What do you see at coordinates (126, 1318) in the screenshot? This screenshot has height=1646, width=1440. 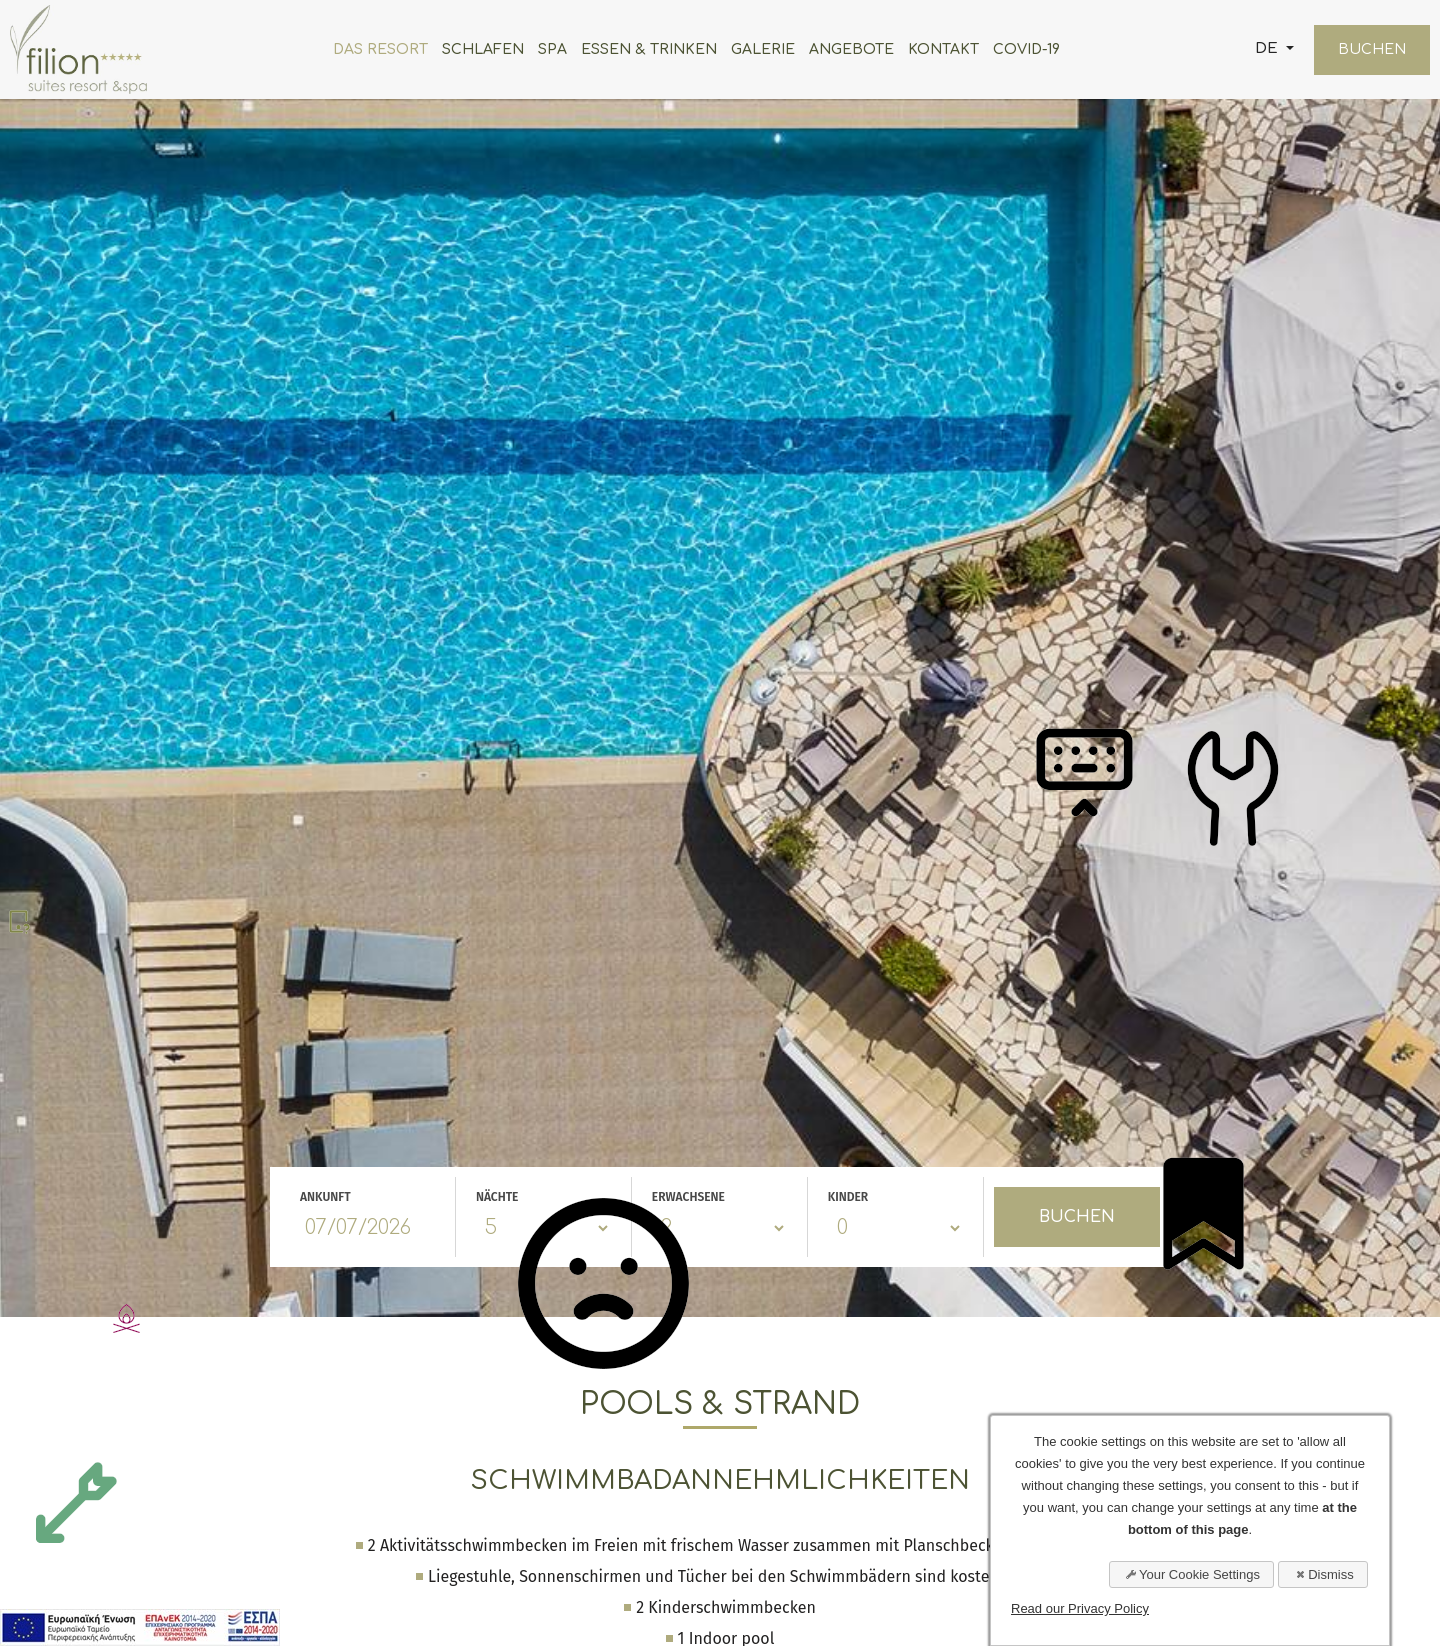 I see `access outdoor or camping-related features` at bounding box center [126, 1318].